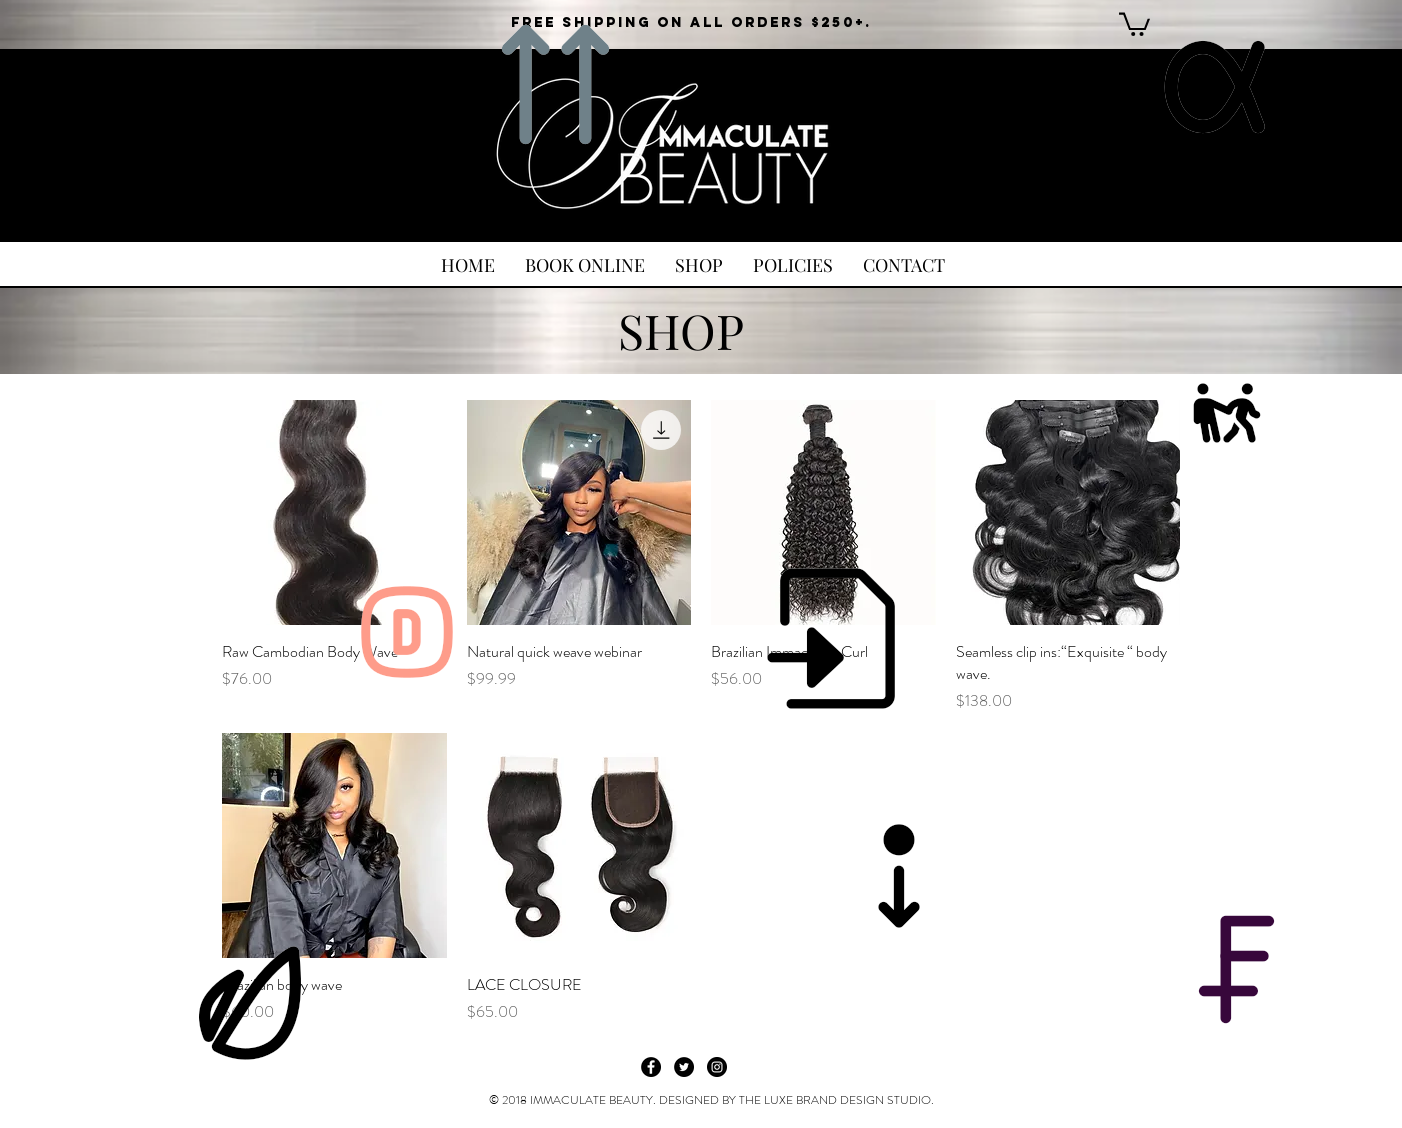 Image resolution: width=1402 pixels, height=1128 pixels. I want to click on envato marketplace logo, so click(250, 1003).